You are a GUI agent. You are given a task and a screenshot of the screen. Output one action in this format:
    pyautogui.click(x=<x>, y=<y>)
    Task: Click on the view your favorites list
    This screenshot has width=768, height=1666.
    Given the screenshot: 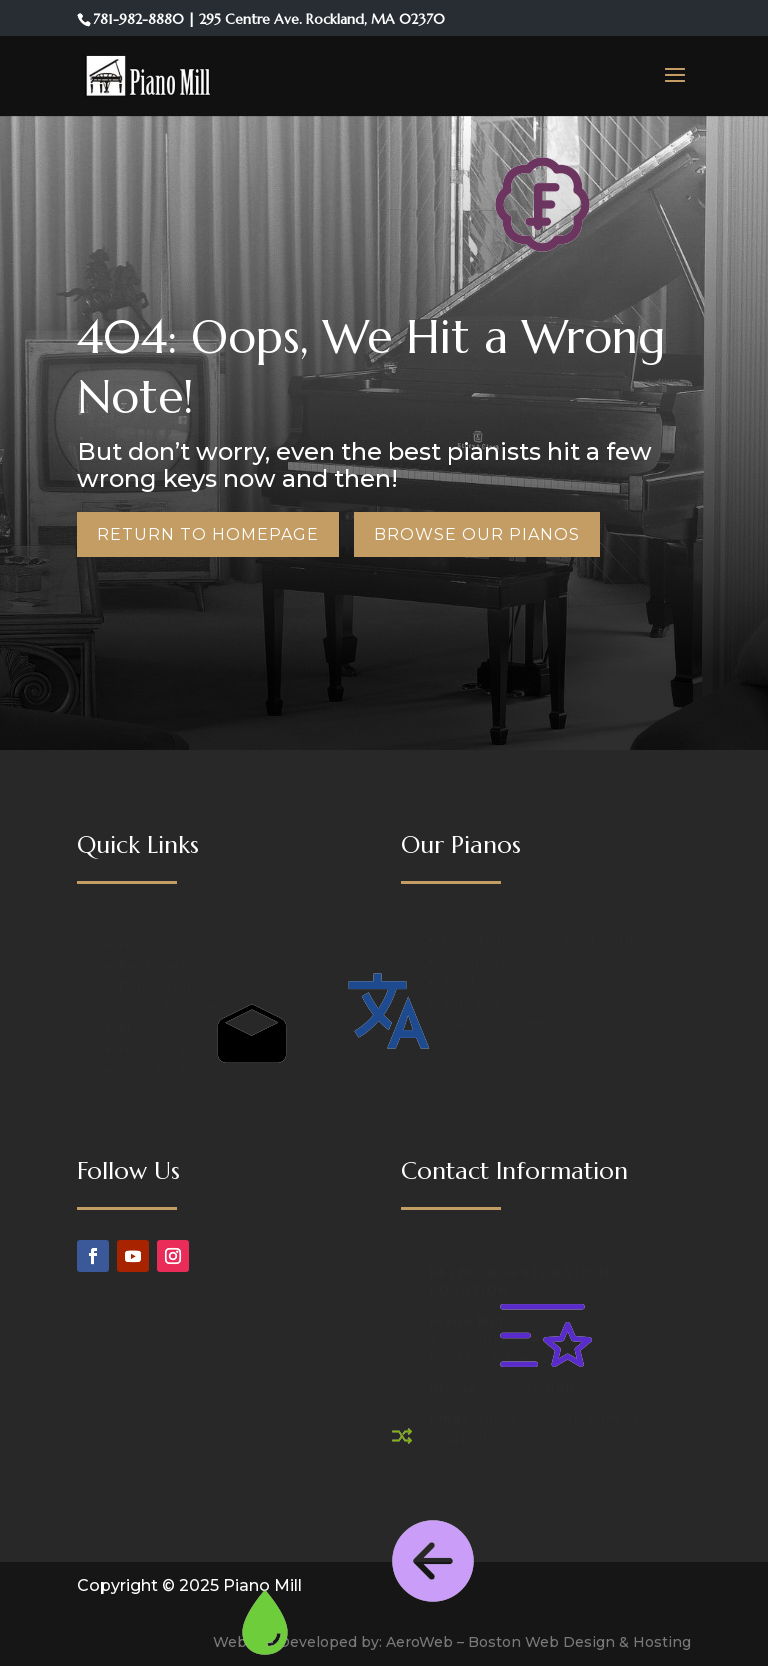 What is the action you would take?
    pyautogui.click(x=542, y=1335)
    